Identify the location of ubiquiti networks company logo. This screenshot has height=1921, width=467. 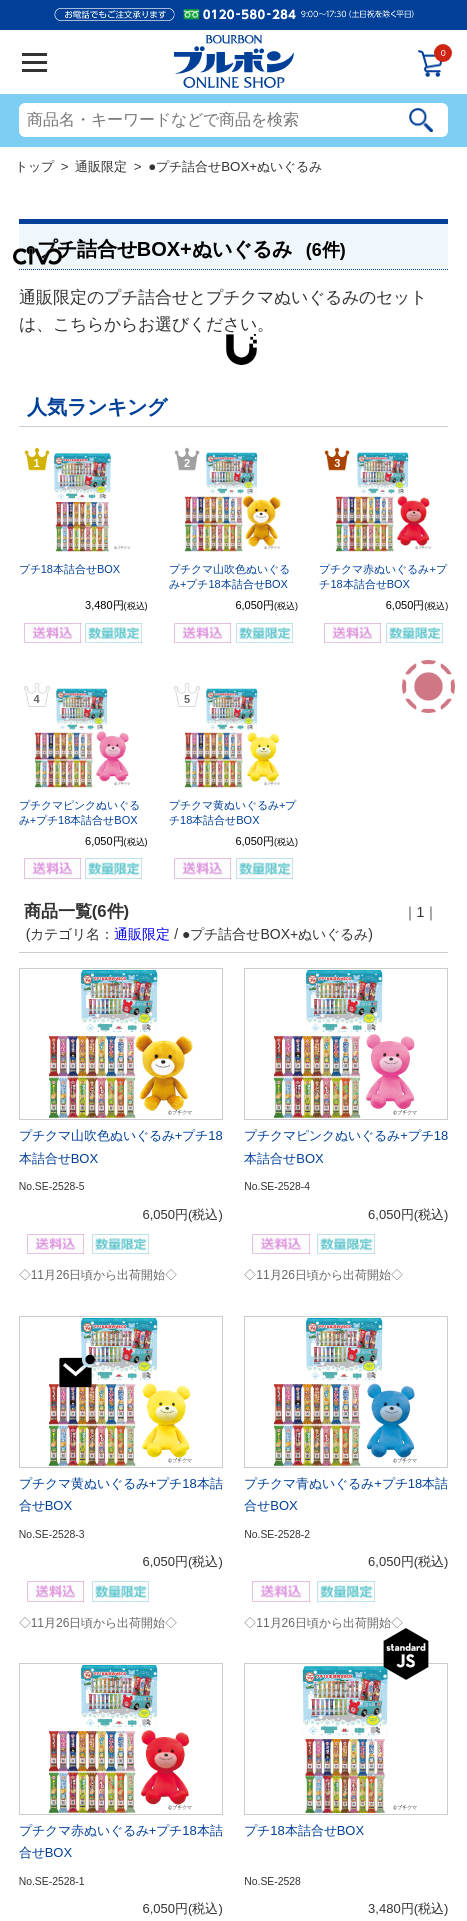
(241, 349).